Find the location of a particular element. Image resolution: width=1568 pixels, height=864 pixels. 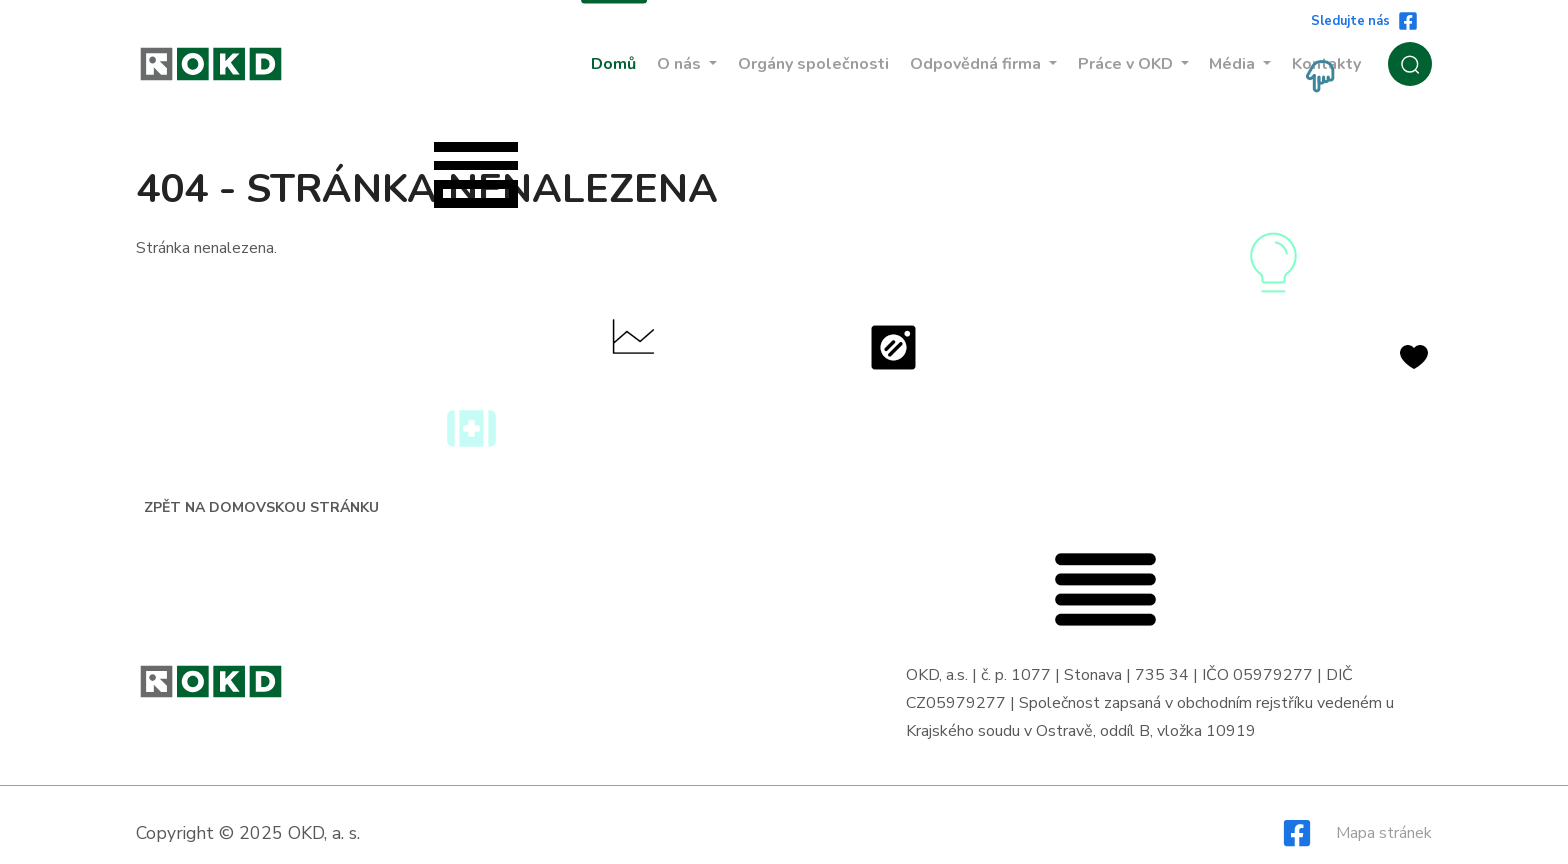

split view horizontally is located at coordinates (476, 175).